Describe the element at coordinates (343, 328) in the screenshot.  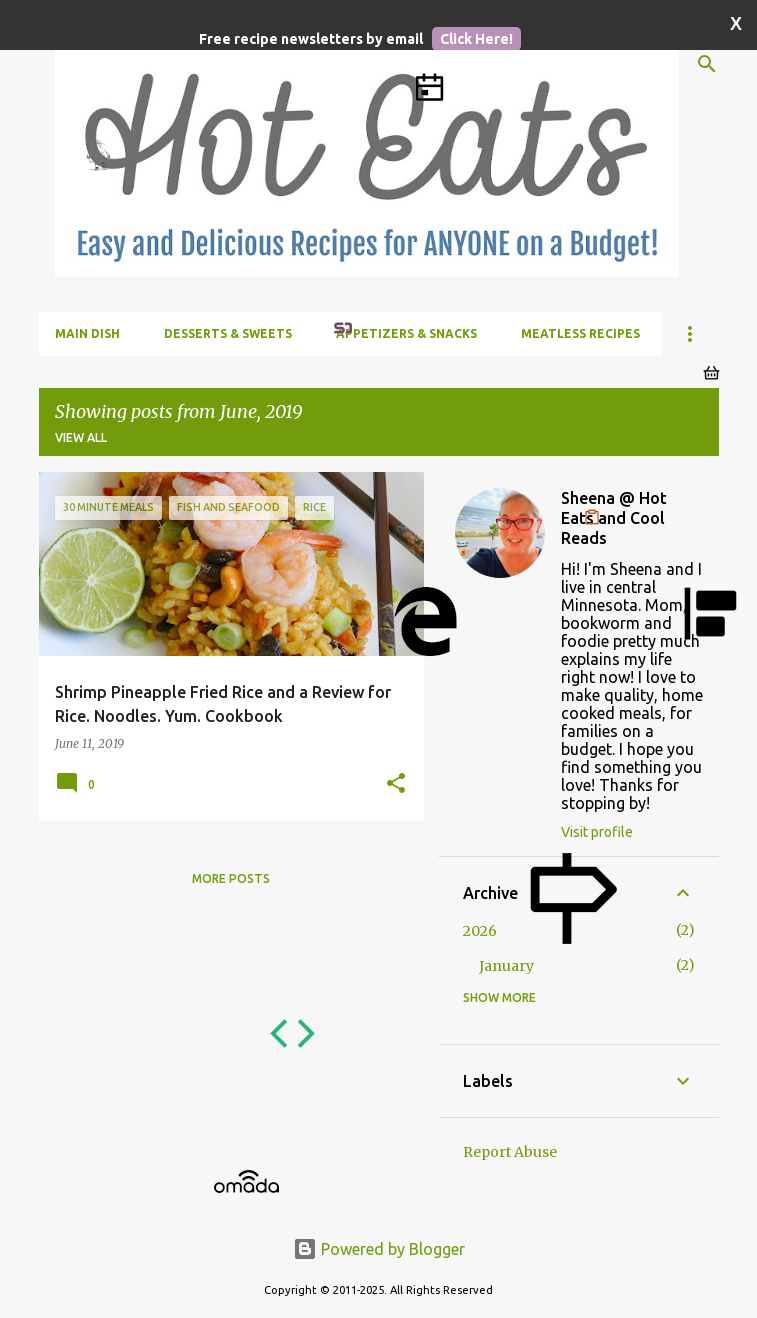
I see `open speakerdeck profile or presentations` at that location.